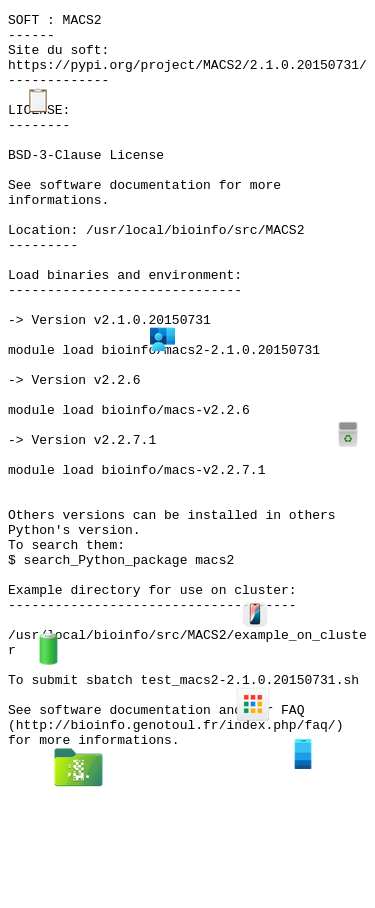 This screenshot has width=375, height=908. What do you see at coordinates (348, 434) in the screenshot?
I see `open the trash or recycle bin` at bounding box center [348, 434].